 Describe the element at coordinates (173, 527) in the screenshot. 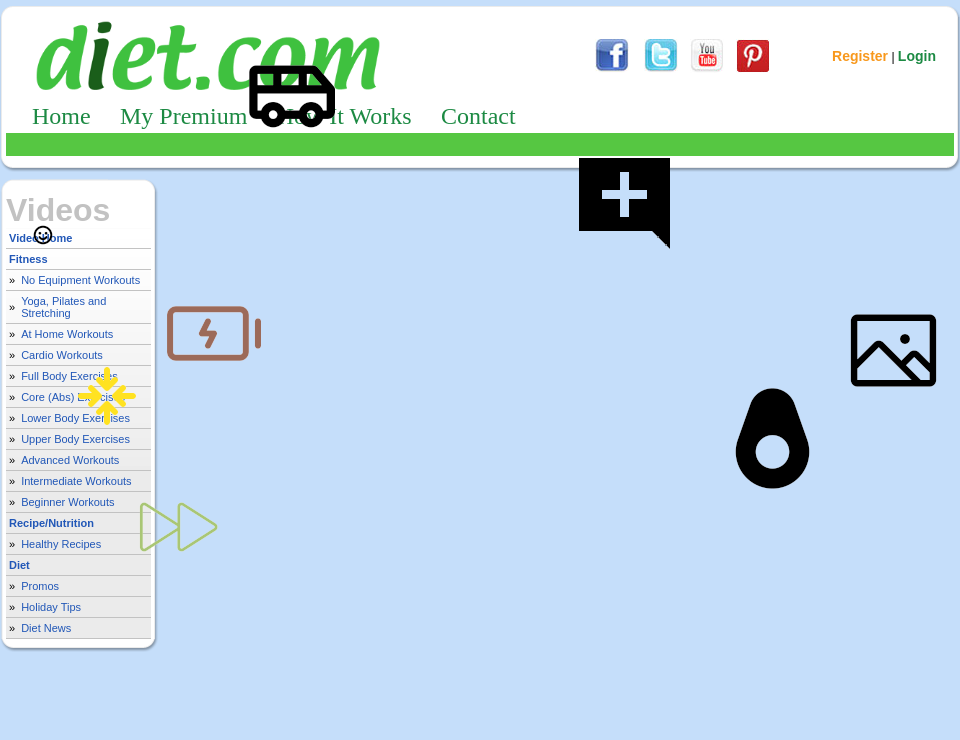

I see `skip forward in media playback` at that location.